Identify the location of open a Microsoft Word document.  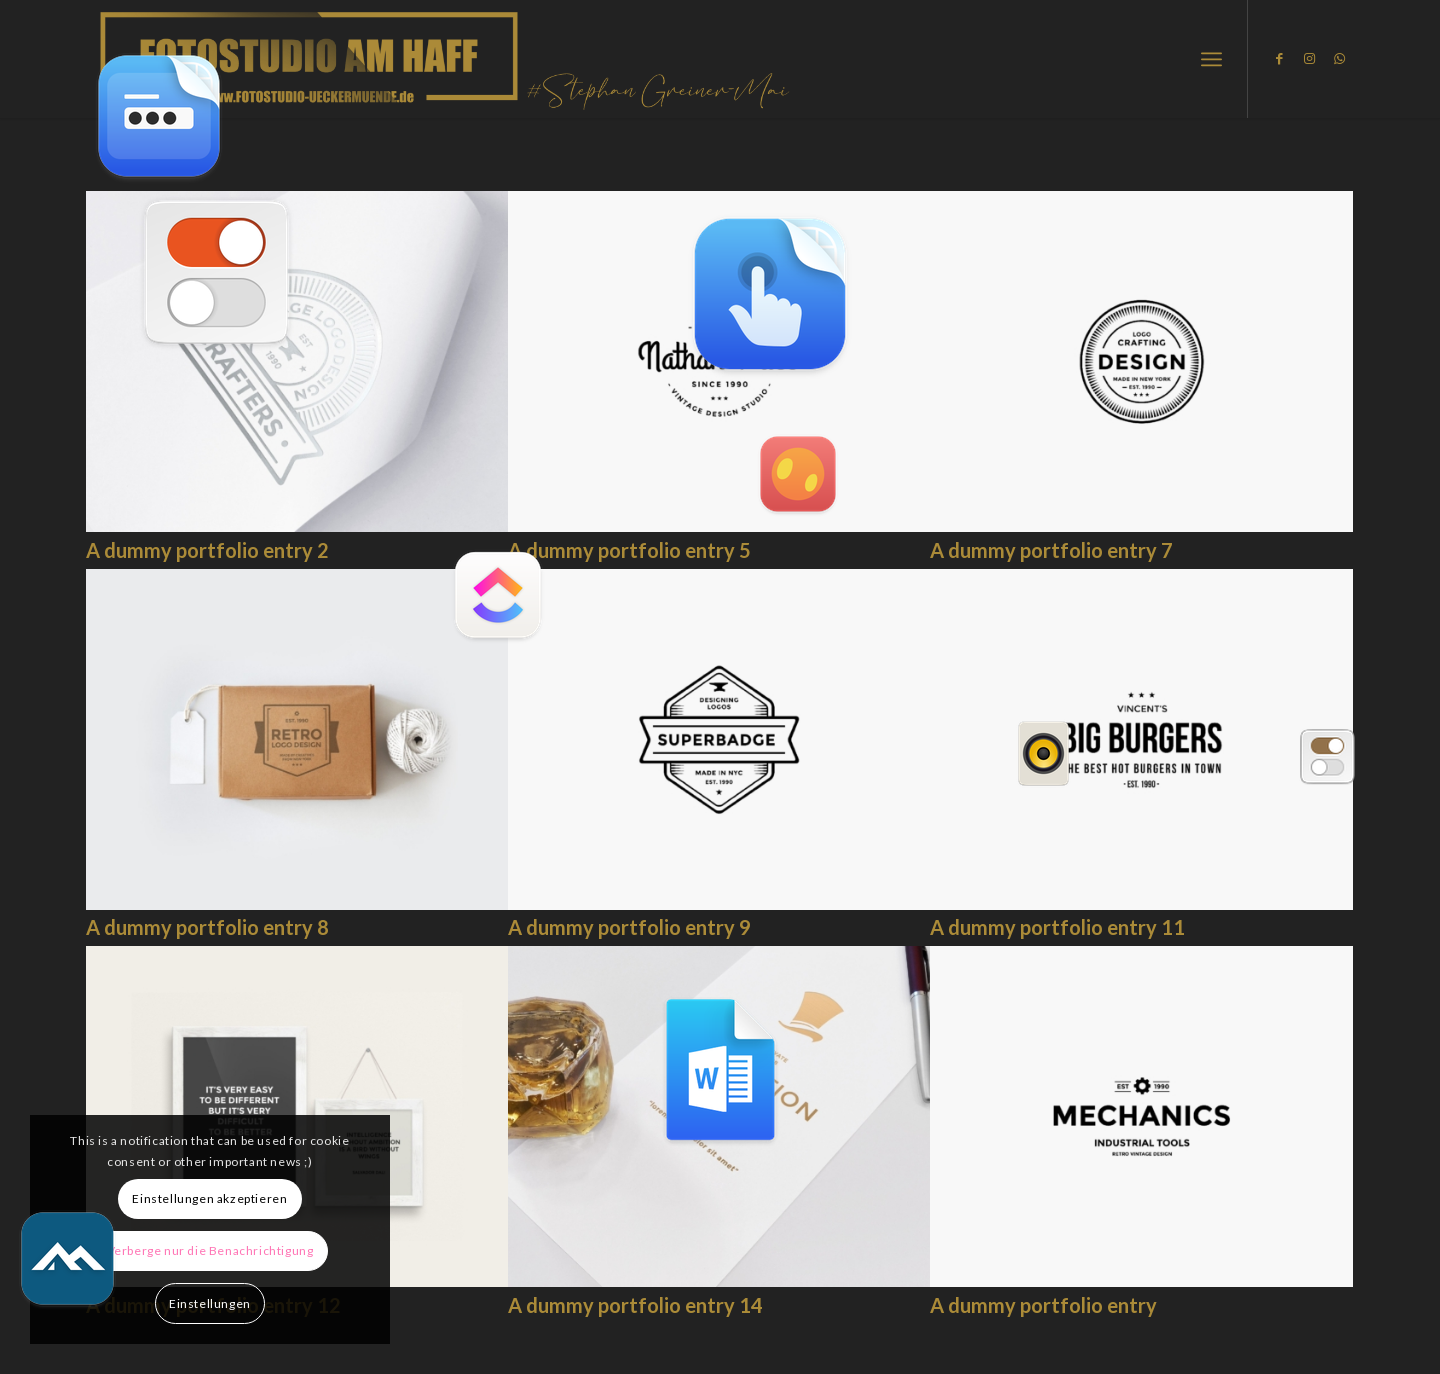
(720, 1069).